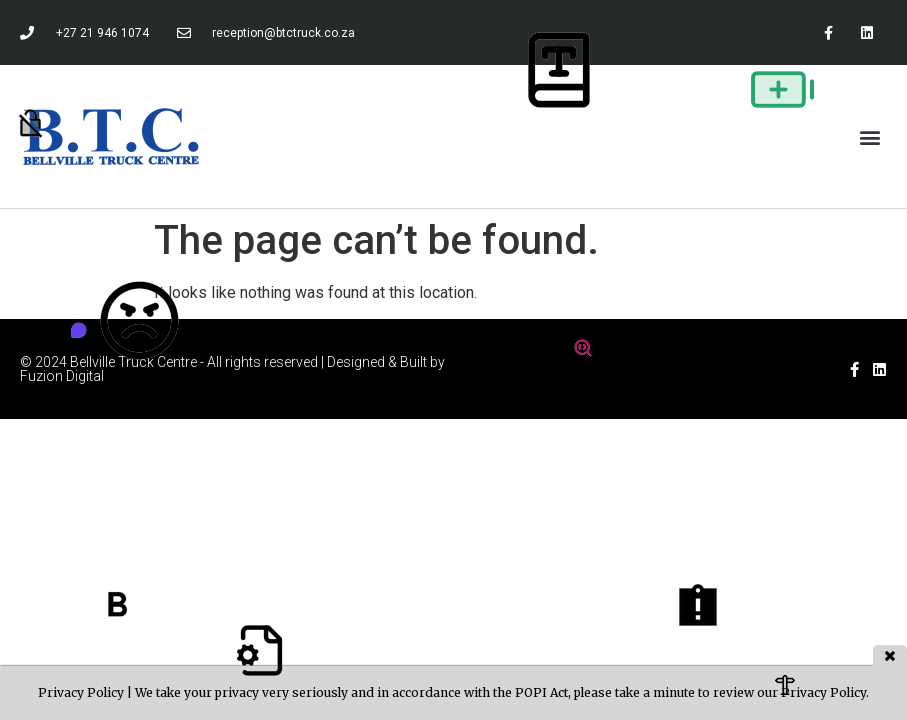 The image size is (907, 720). What do you see at coordinates (139, 320) in the screenshot?
I see `react with anger to a post or message` at bounding box center [139, 320].